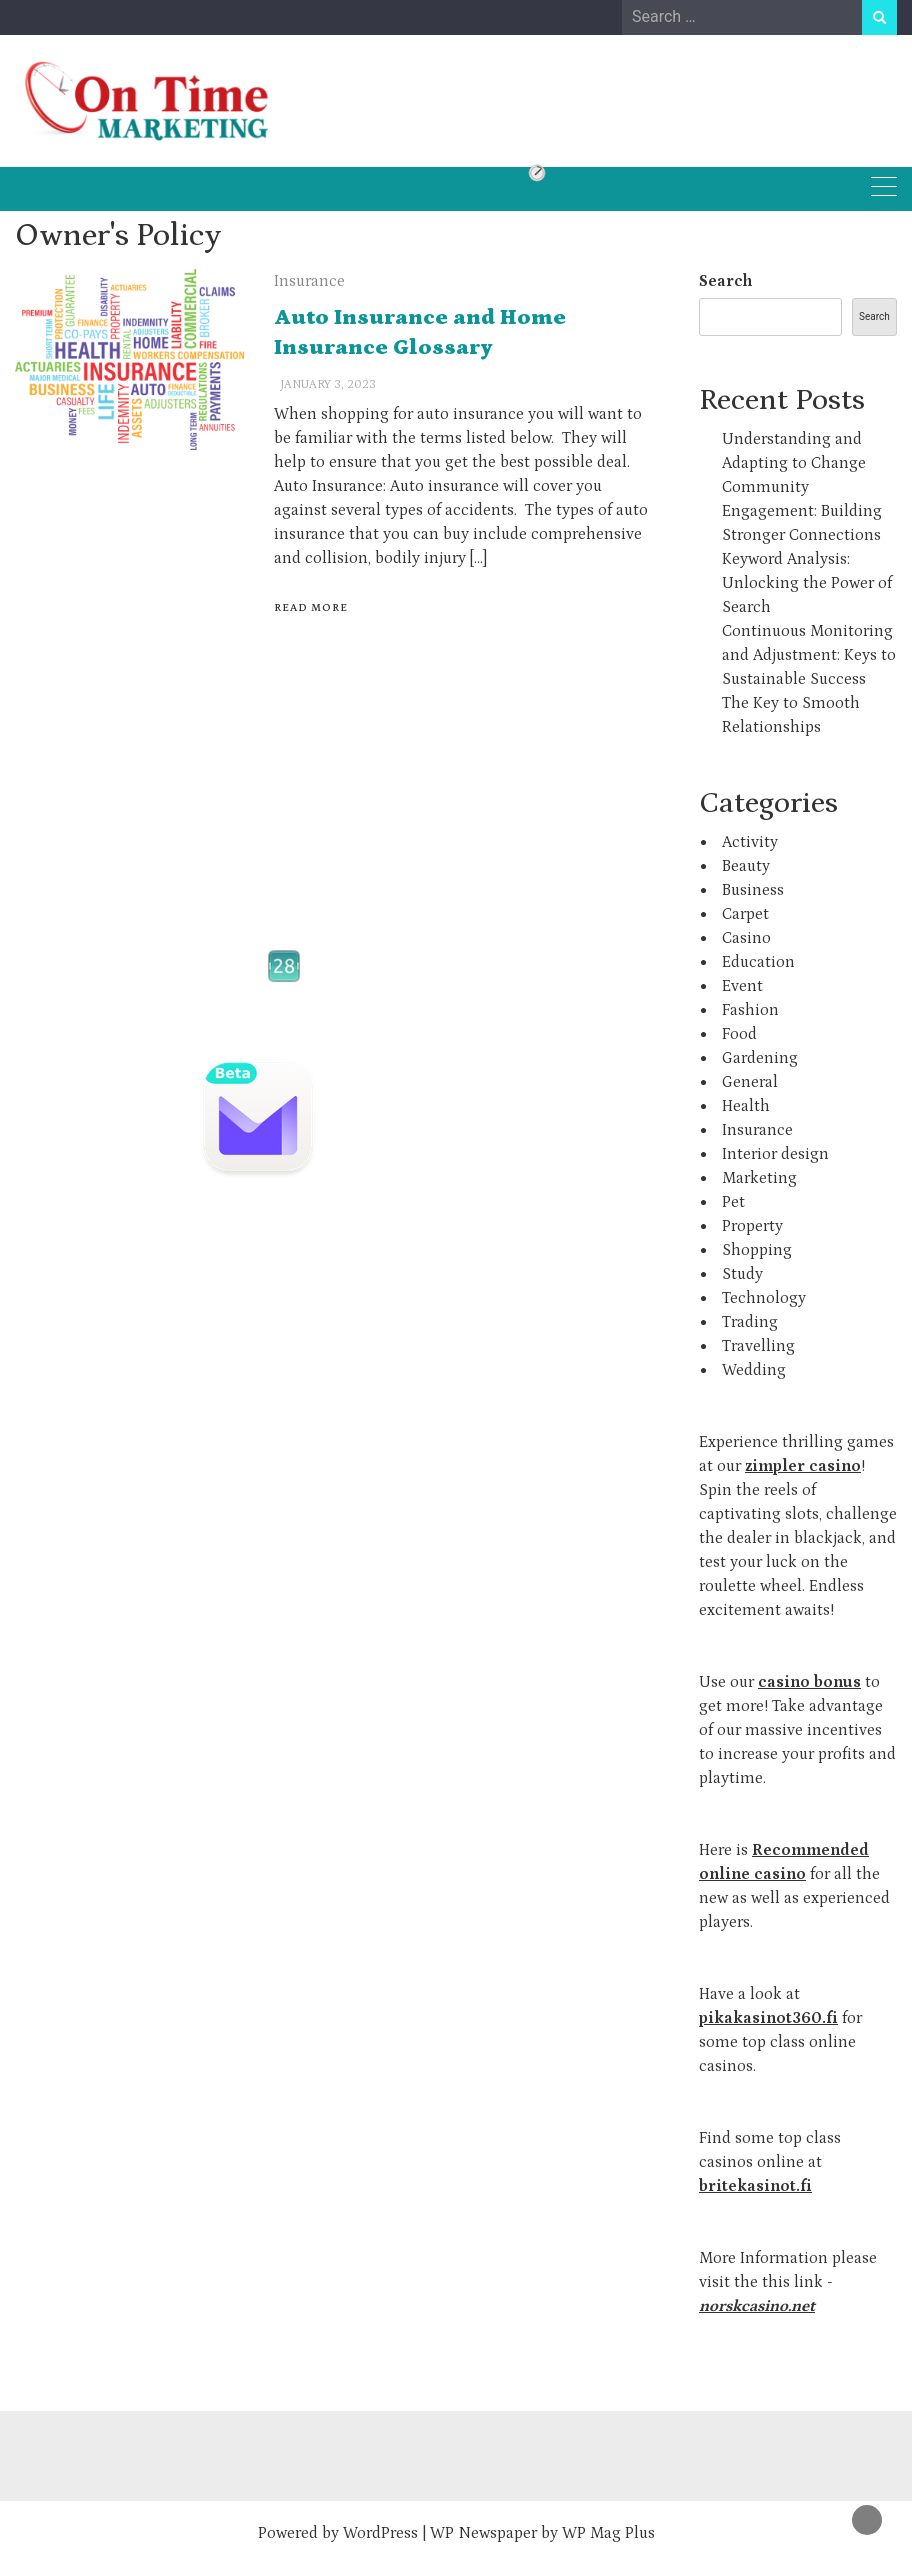 This screenshot has height=2565, width=912. What do you see at coordinates (284, 966) in the screenshot?
I see `open the calendar app` at bounding box center [284, 966].